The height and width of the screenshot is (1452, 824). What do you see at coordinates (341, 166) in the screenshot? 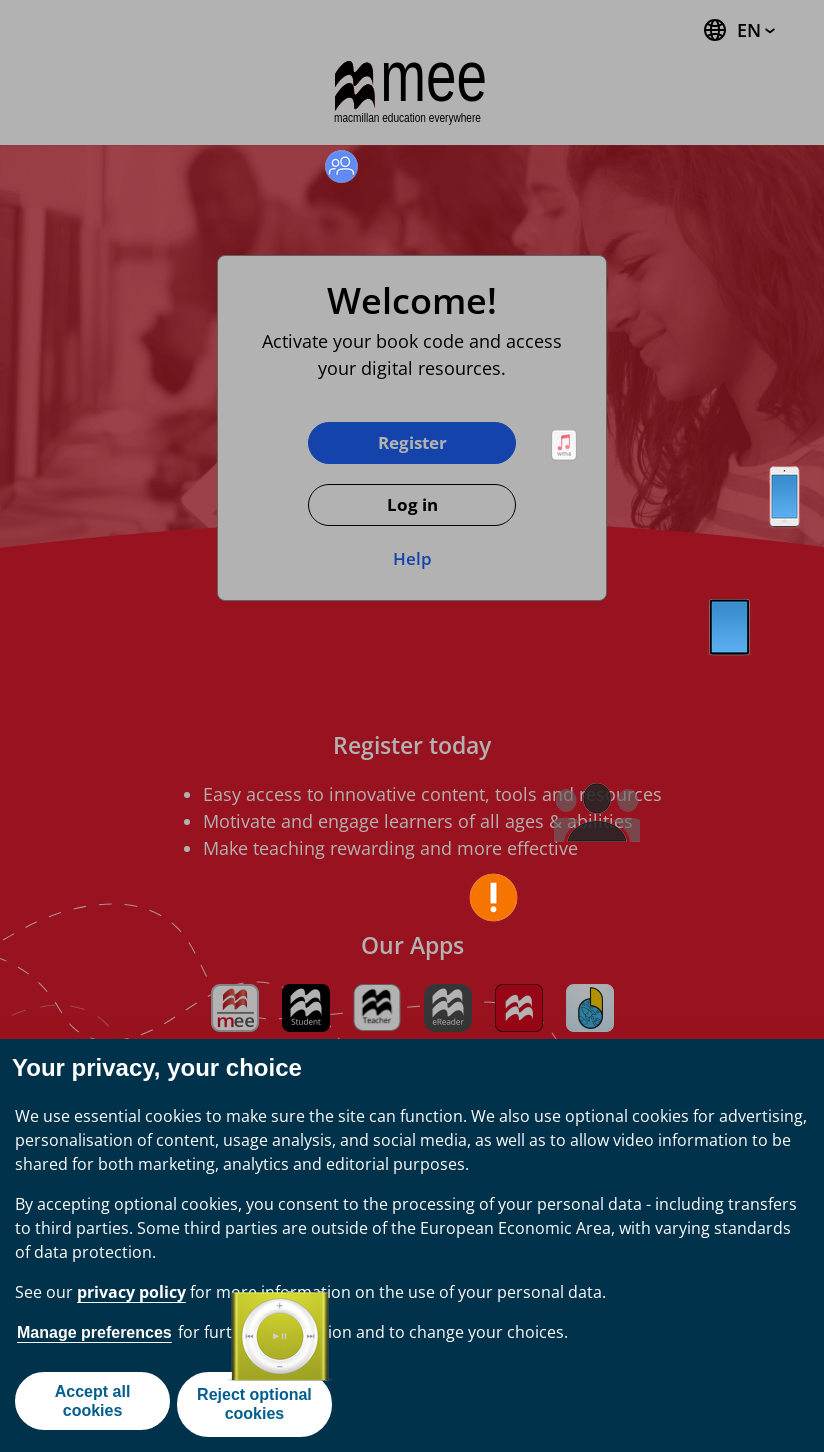
I see `access user account settings` at bounding box center [341, 166].